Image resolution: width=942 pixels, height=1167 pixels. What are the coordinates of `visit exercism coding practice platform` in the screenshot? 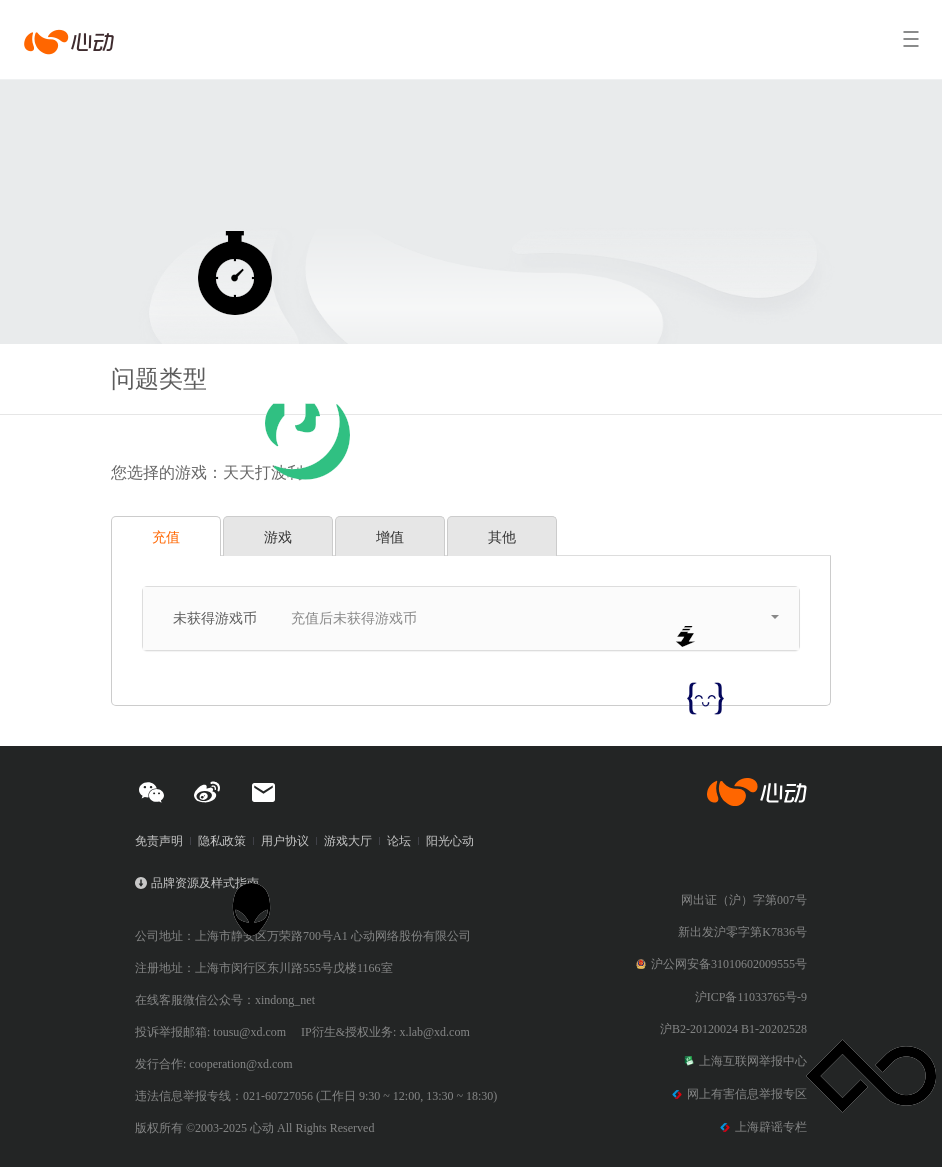 It's located at (705, 698).